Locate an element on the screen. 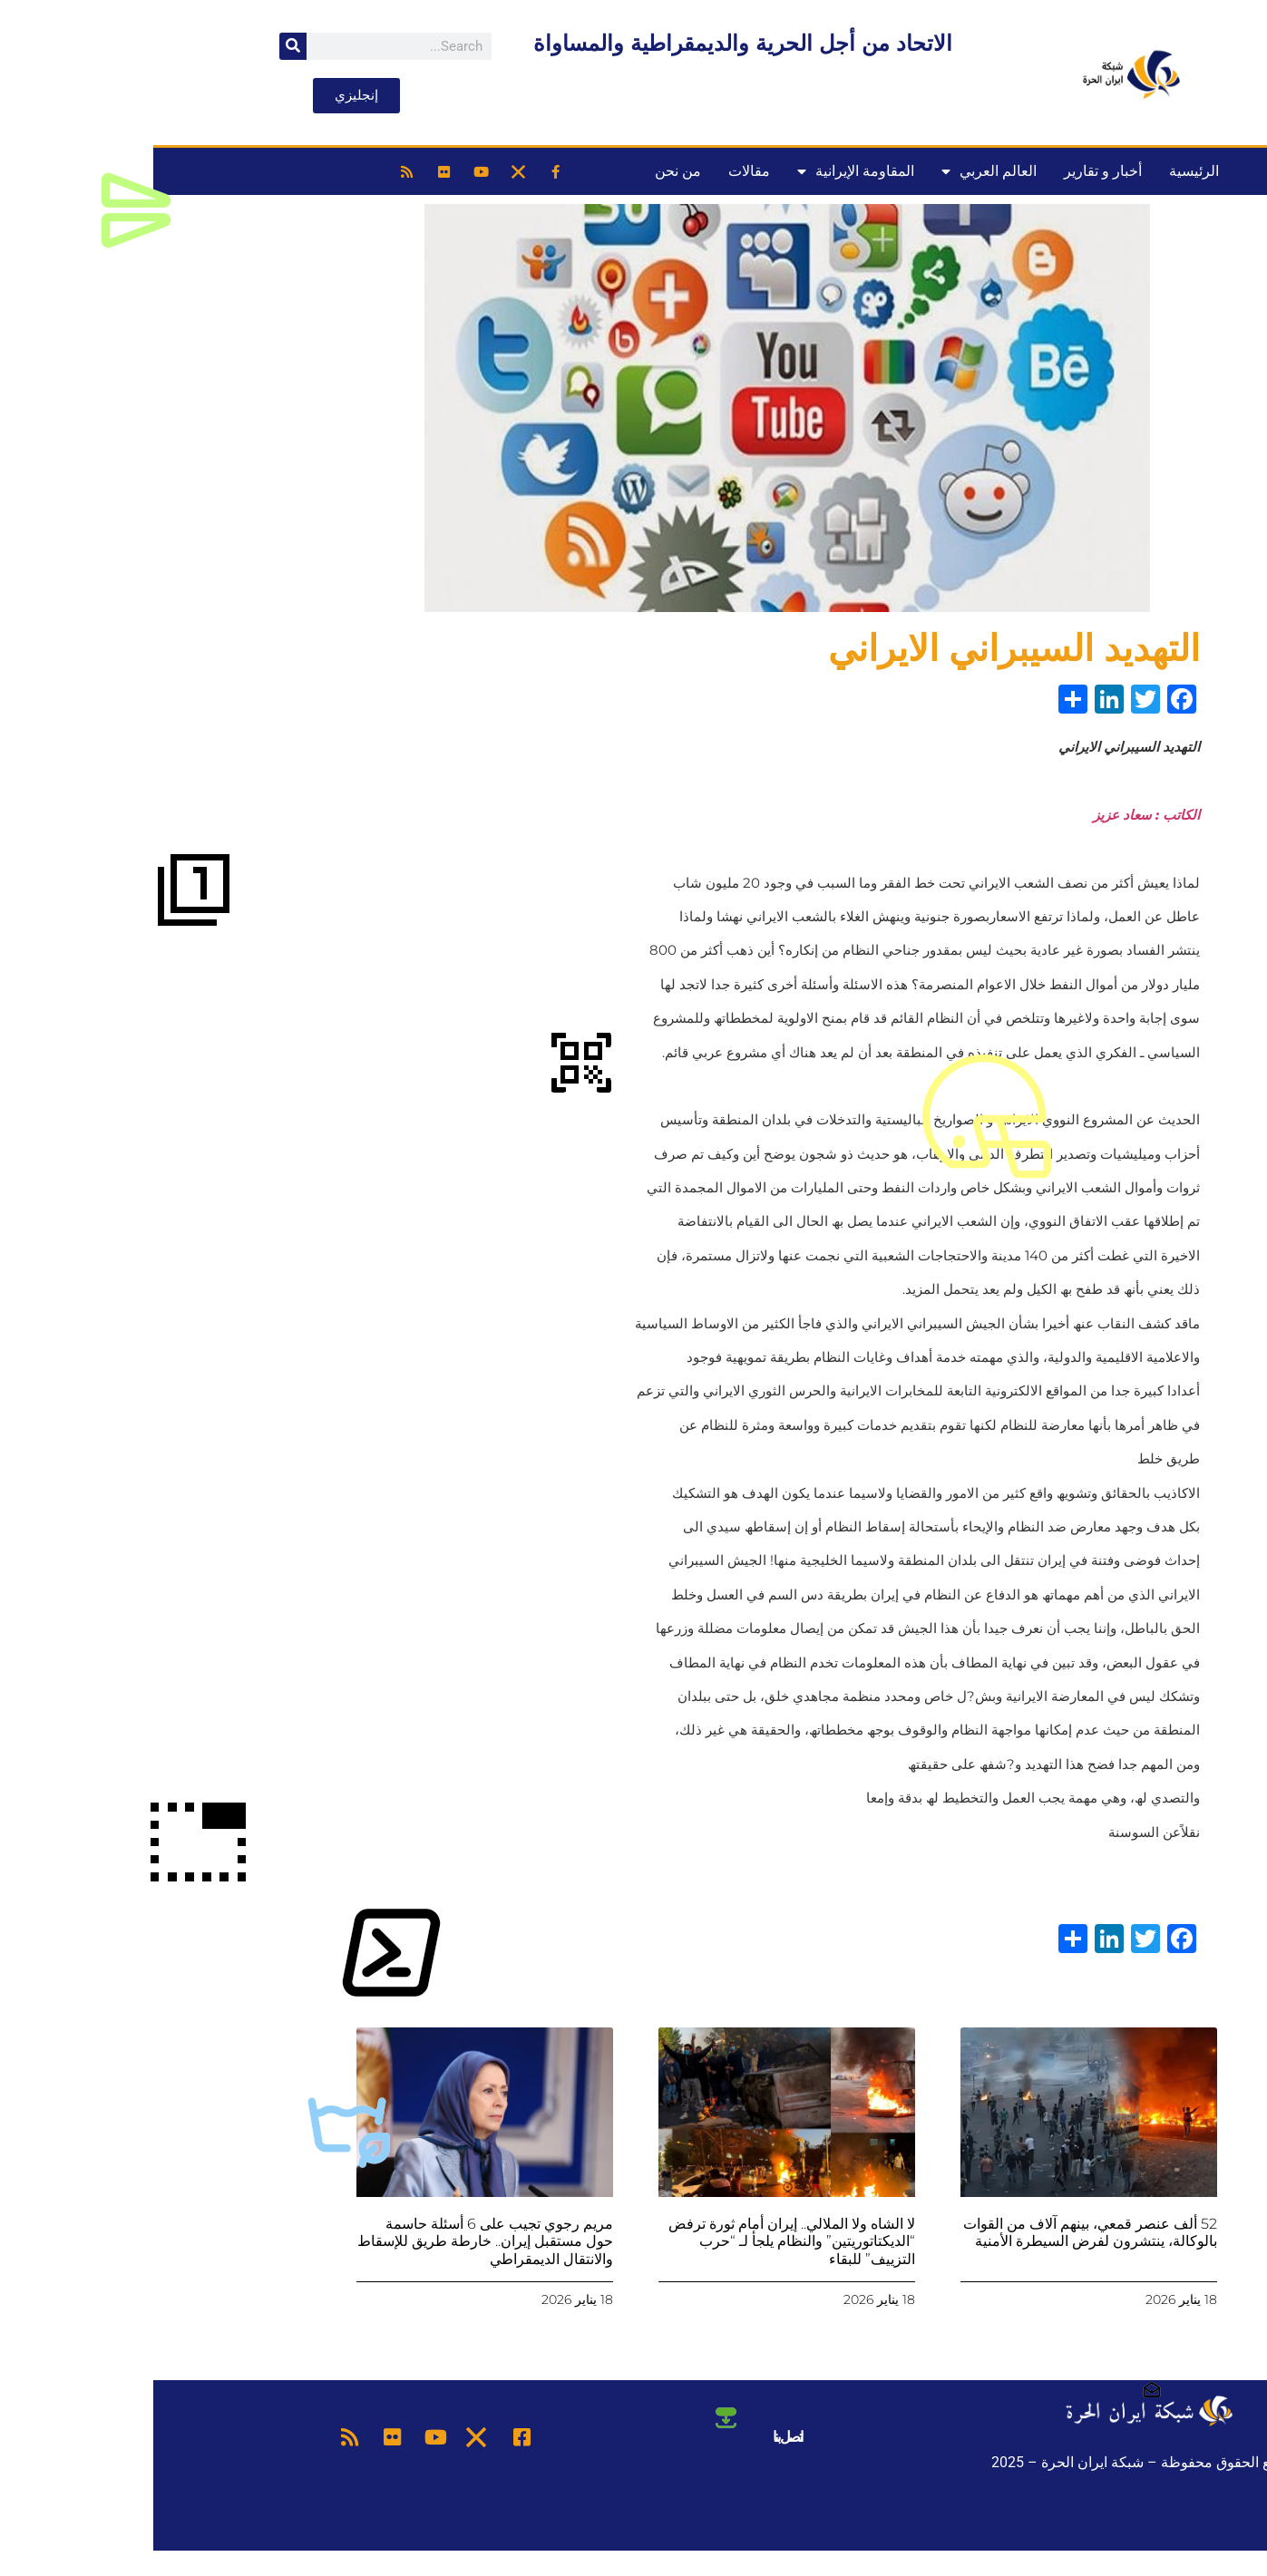  view football or sports content is located at coordinates (987, 1119).